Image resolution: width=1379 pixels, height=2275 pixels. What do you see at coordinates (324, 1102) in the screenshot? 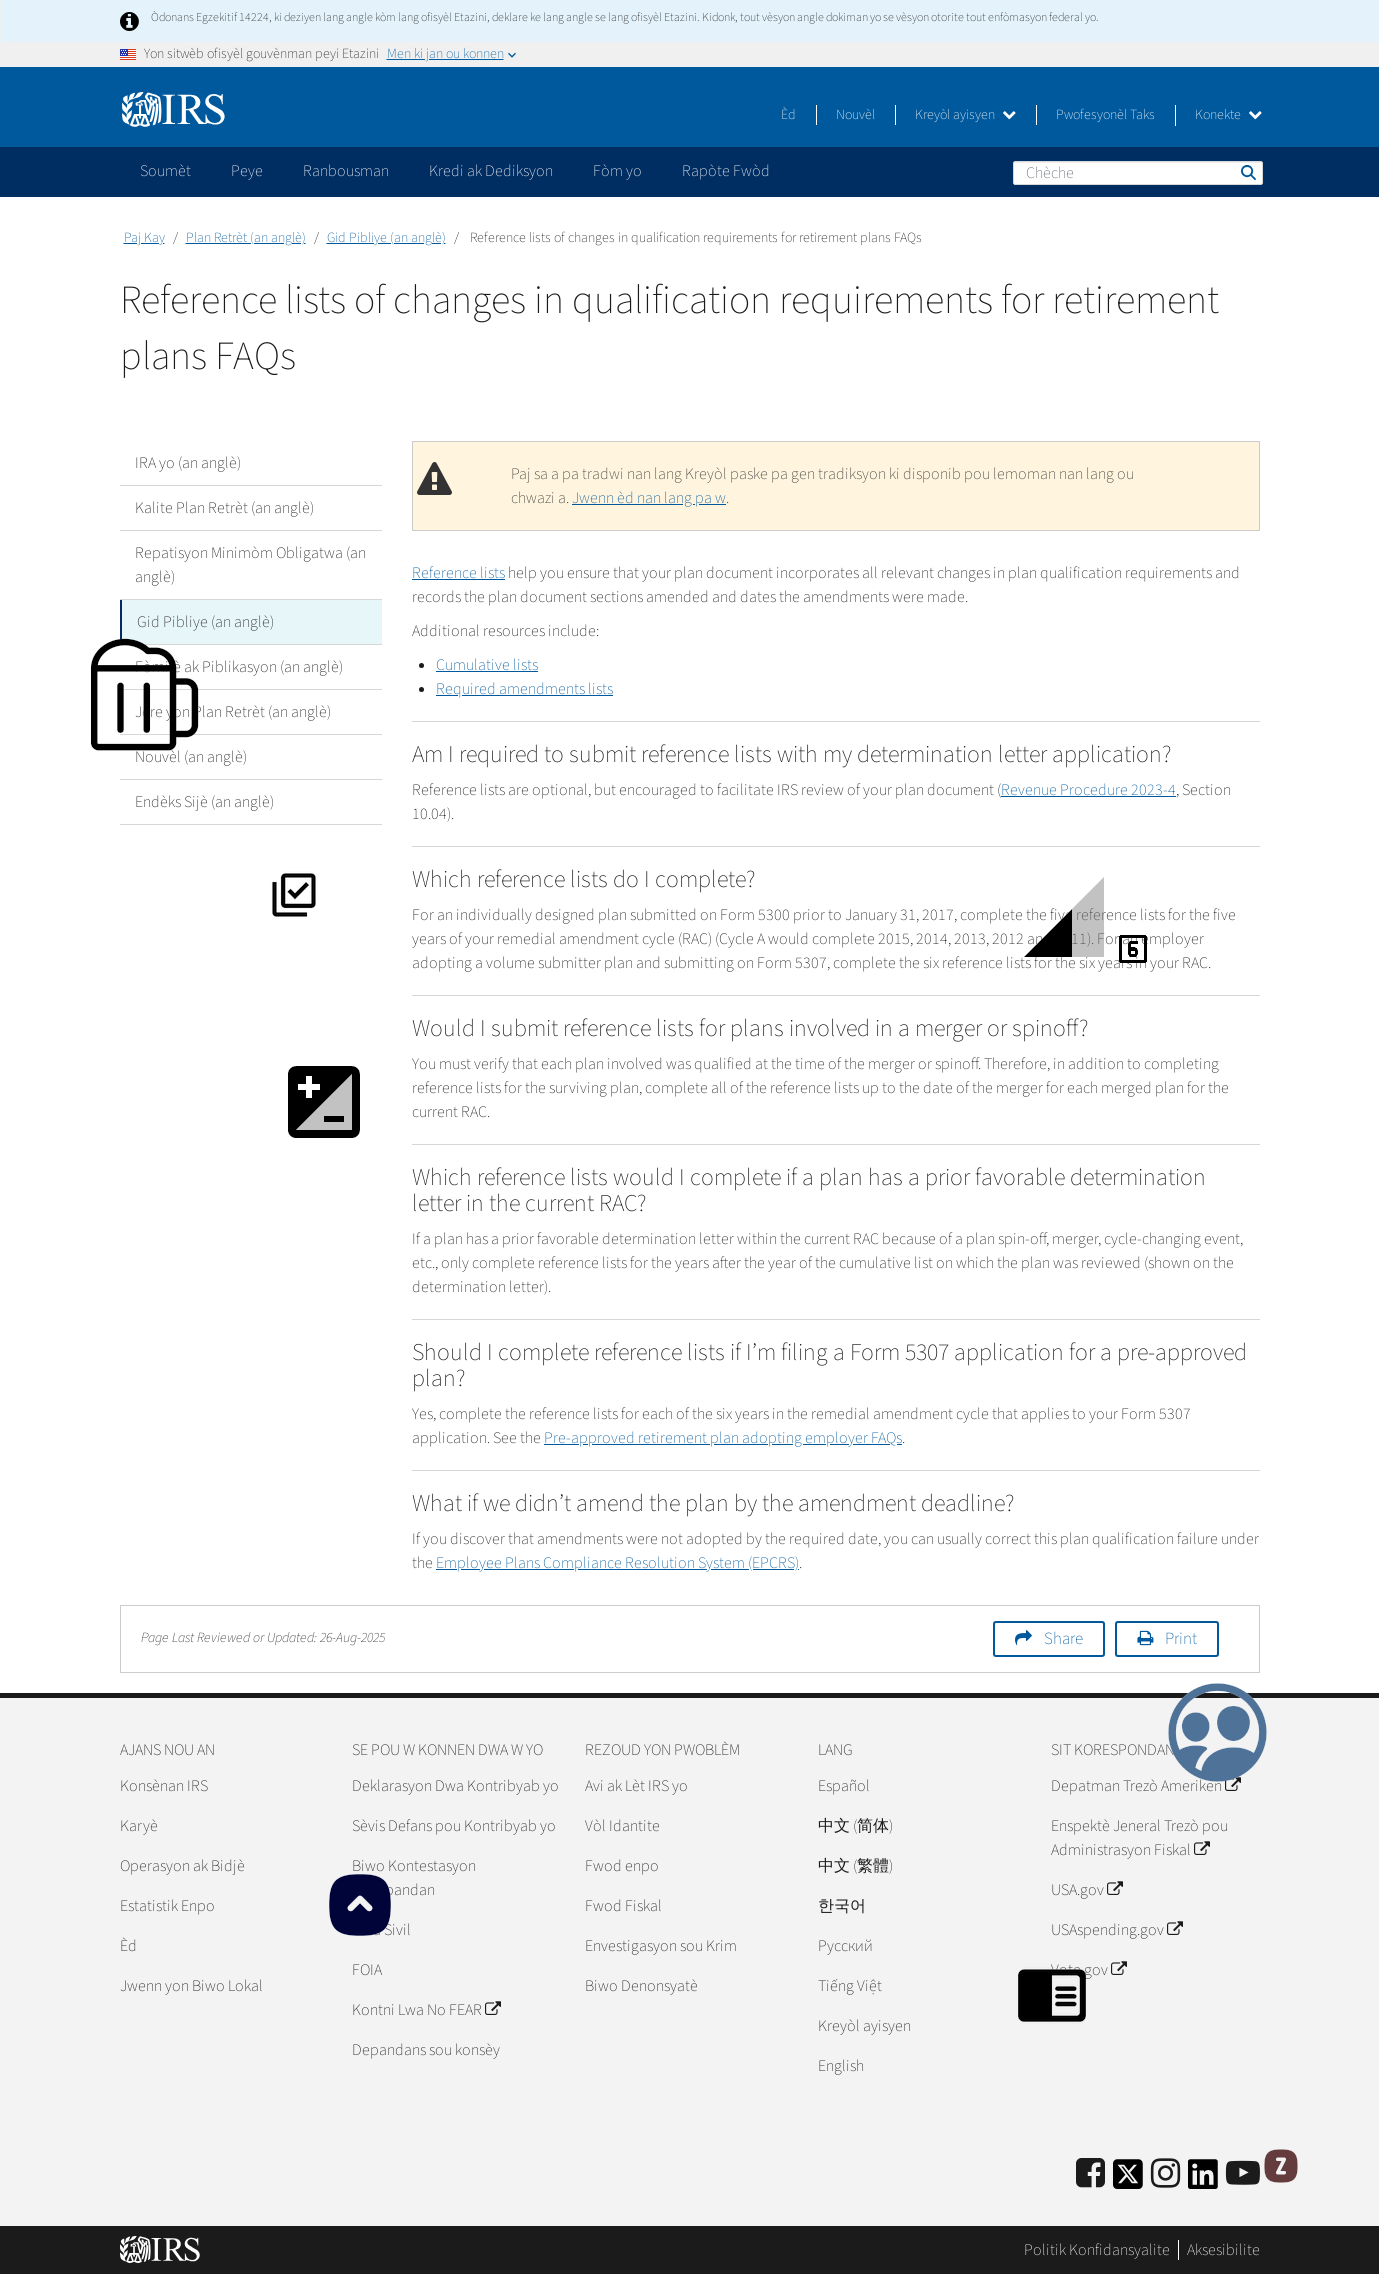
I see `adjust camera ISO sensitivity settings` at bounding box center [324, 1102].